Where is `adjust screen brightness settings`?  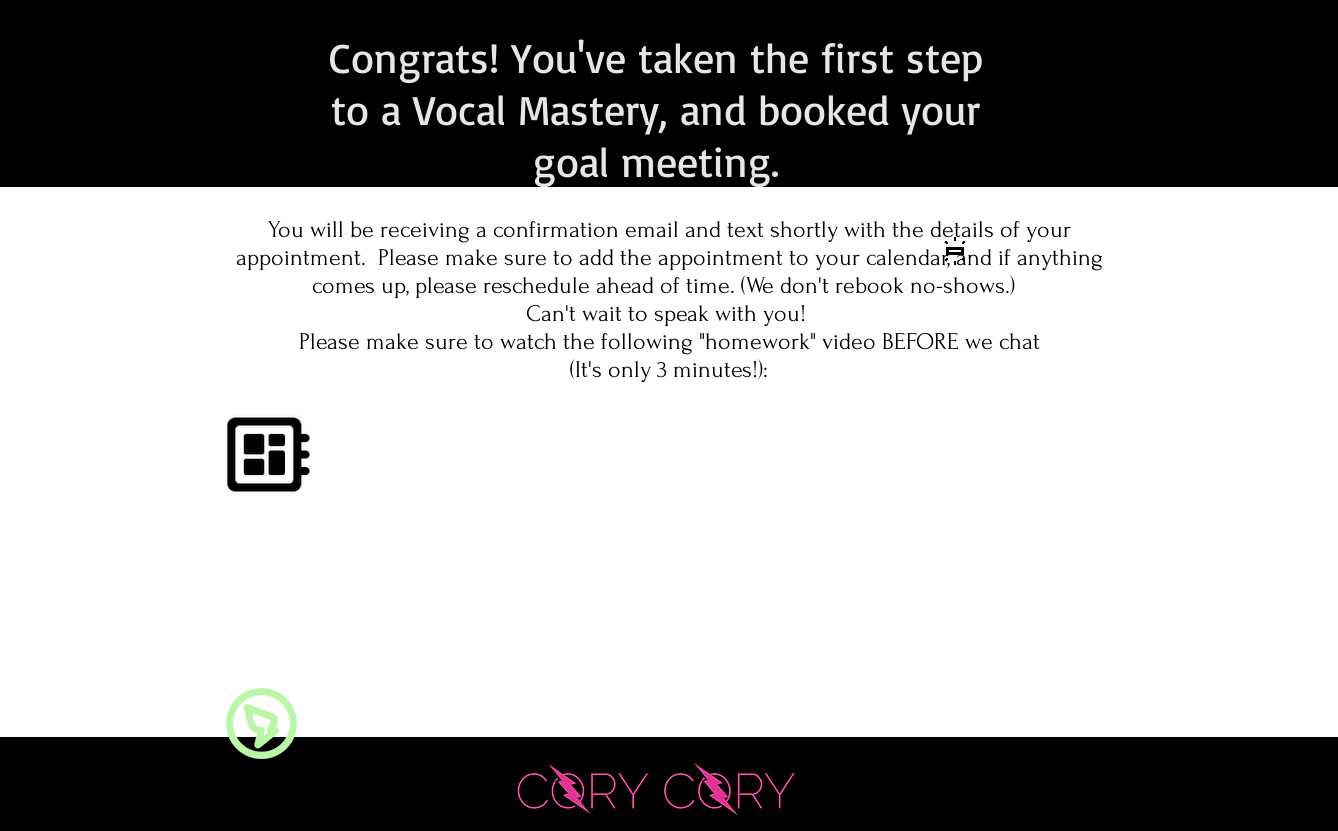
adjust screen brightness settings is located at coordinates (955, 251).